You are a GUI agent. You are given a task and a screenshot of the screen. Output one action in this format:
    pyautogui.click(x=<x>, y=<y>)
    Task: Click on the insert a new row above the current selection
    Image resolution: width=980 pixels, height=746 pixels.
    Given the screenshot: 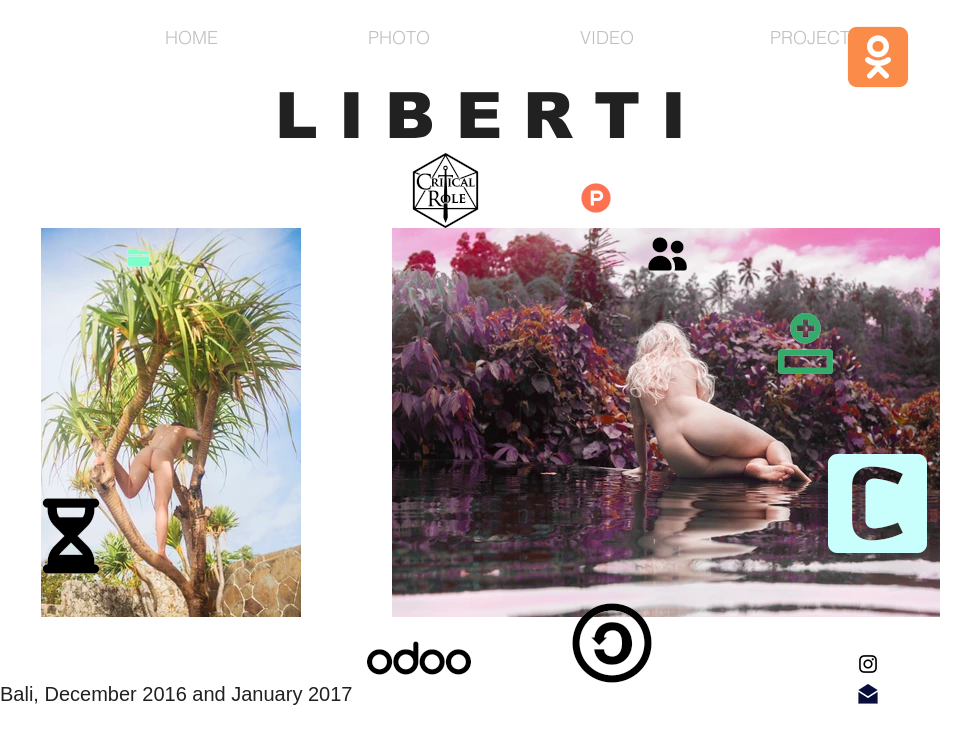 What is the action you would take?
    pyautogui.click(x=805, y=346)
    